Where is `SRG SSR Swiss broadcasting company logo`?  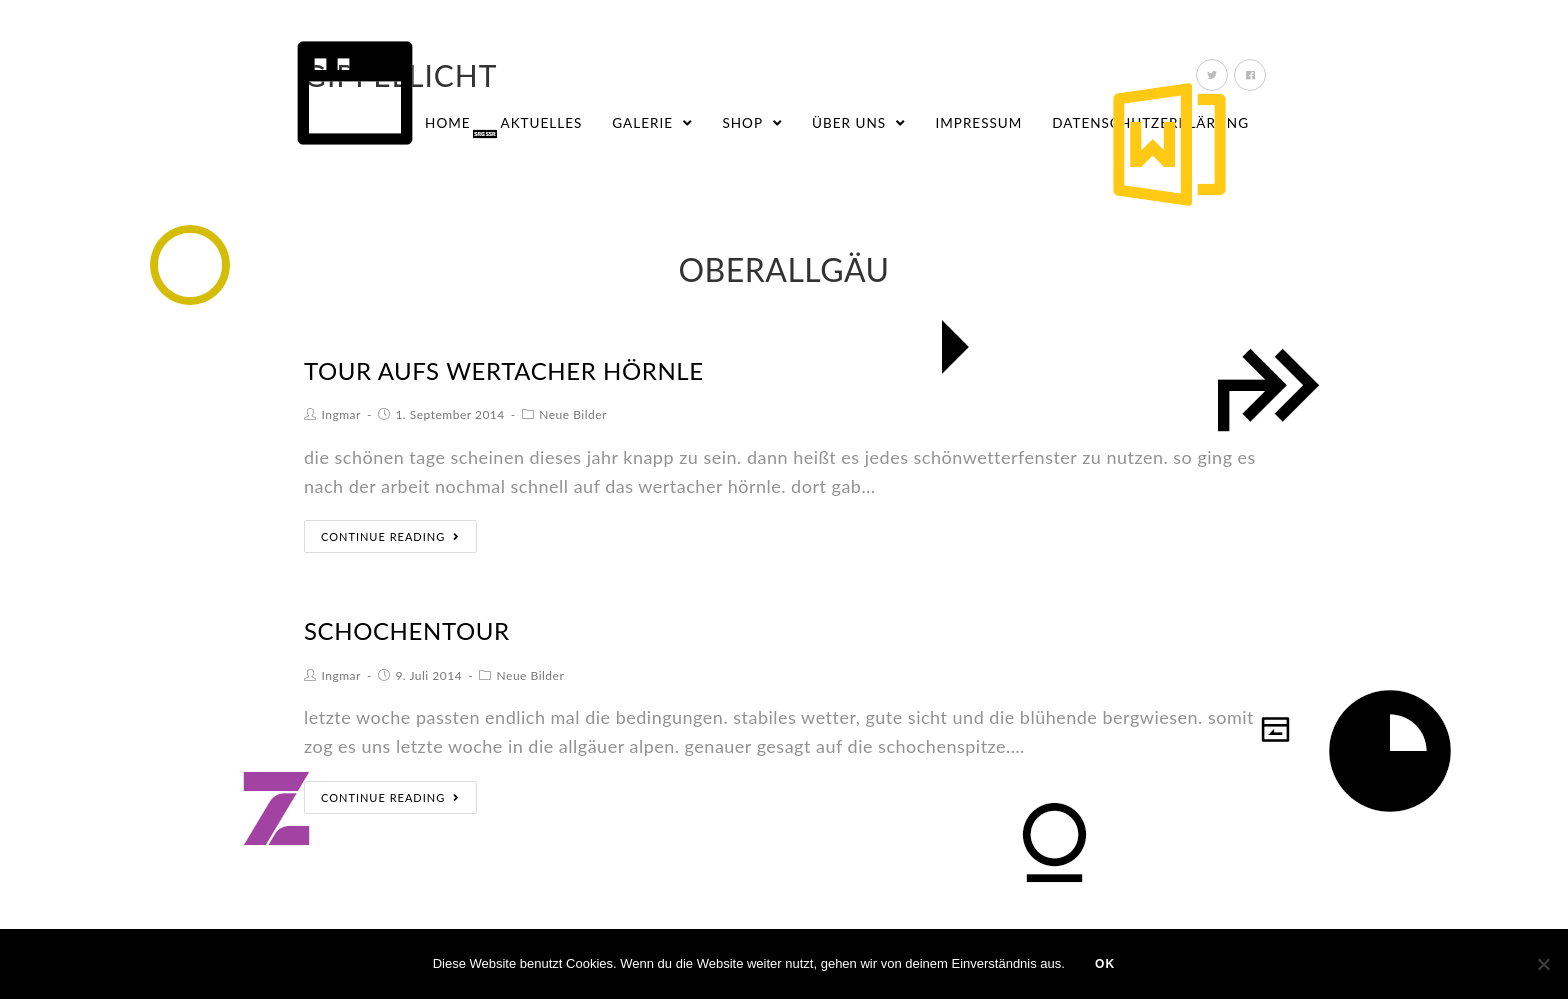
SRG SSR Swiss broadcasting company logo is located at coordinates (485, 134).